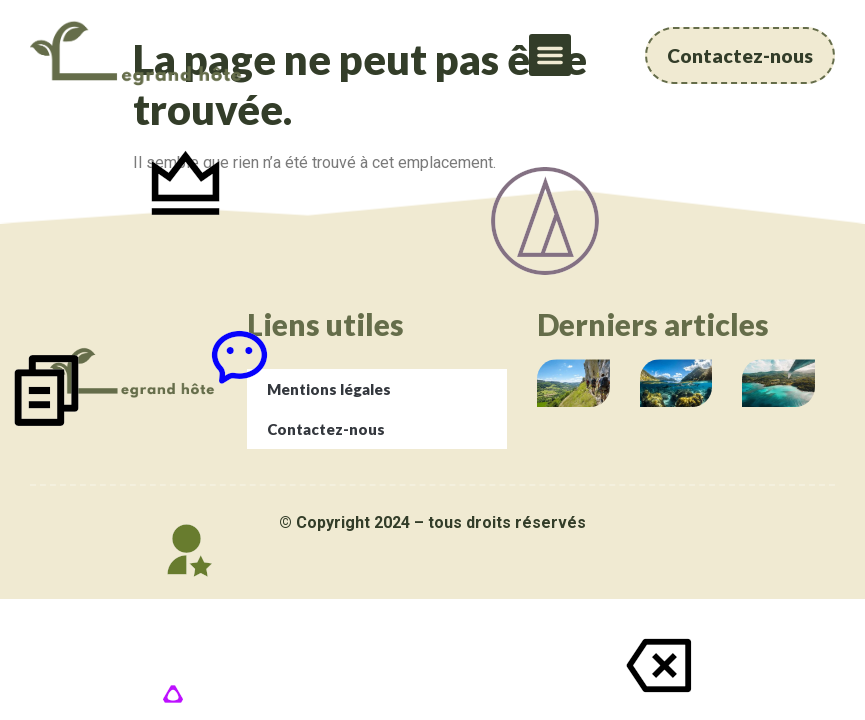 The width and height of the screenshot is (865, 720). Describe the element at coordinates (185, 184) in the screenshot. I see `indicates VIP or premium membership status` at that location.